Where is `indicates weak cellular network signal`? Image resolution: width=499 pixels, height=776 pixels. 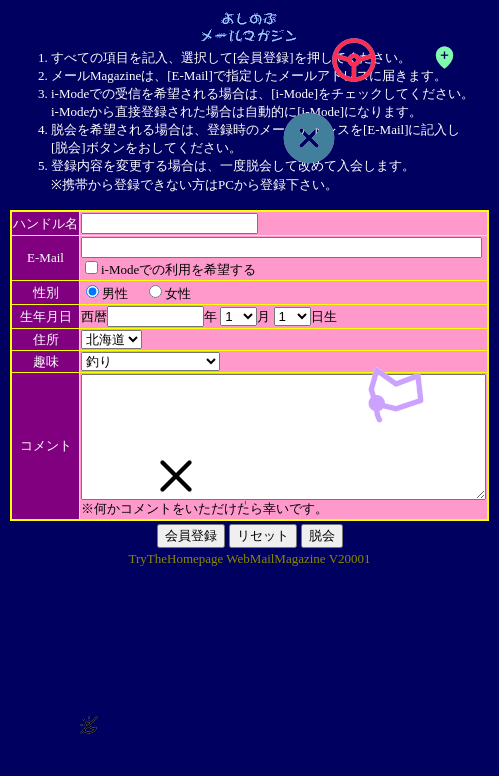
indicates weak cellular network signal is located at coordinates (248, 499).